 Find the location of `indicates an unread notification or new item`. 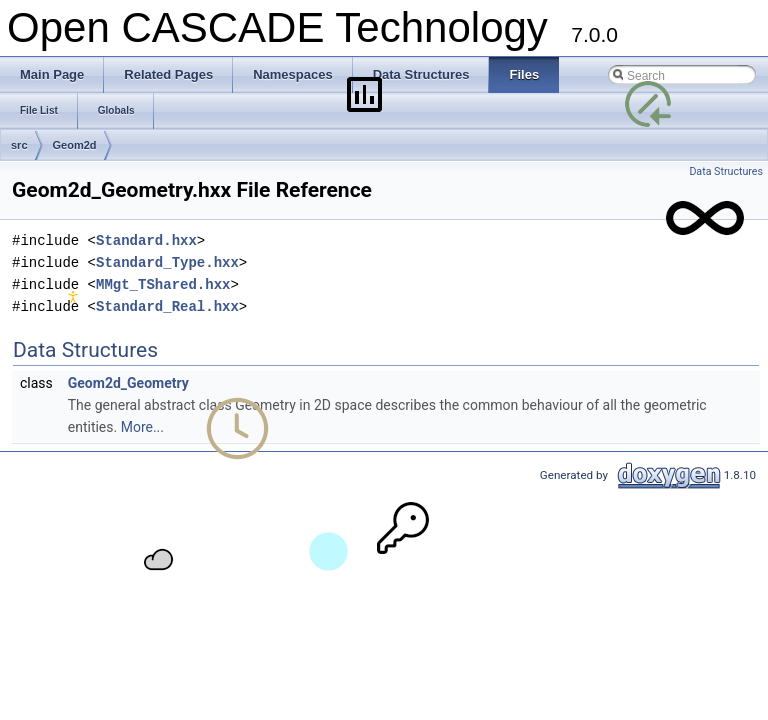

indicates an unread notification or new item is located at coordinates (328, 551).